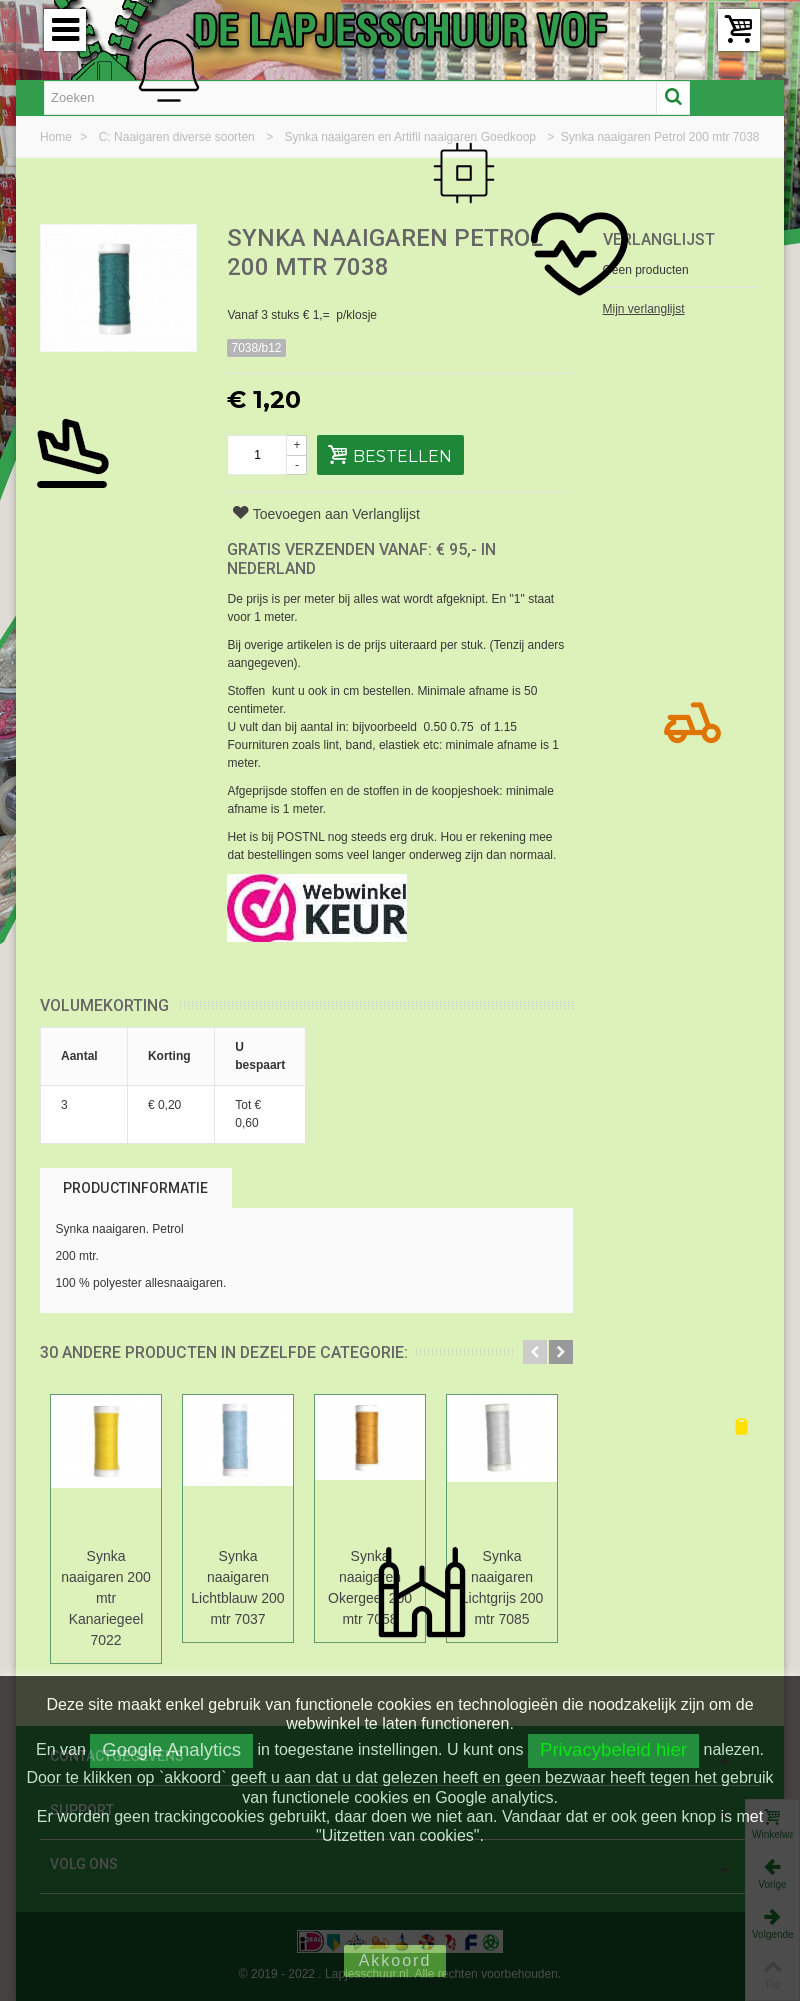 This screenshot has height=2001, width=800. I want to click on find nearby synagogues, so click(422, 1594).